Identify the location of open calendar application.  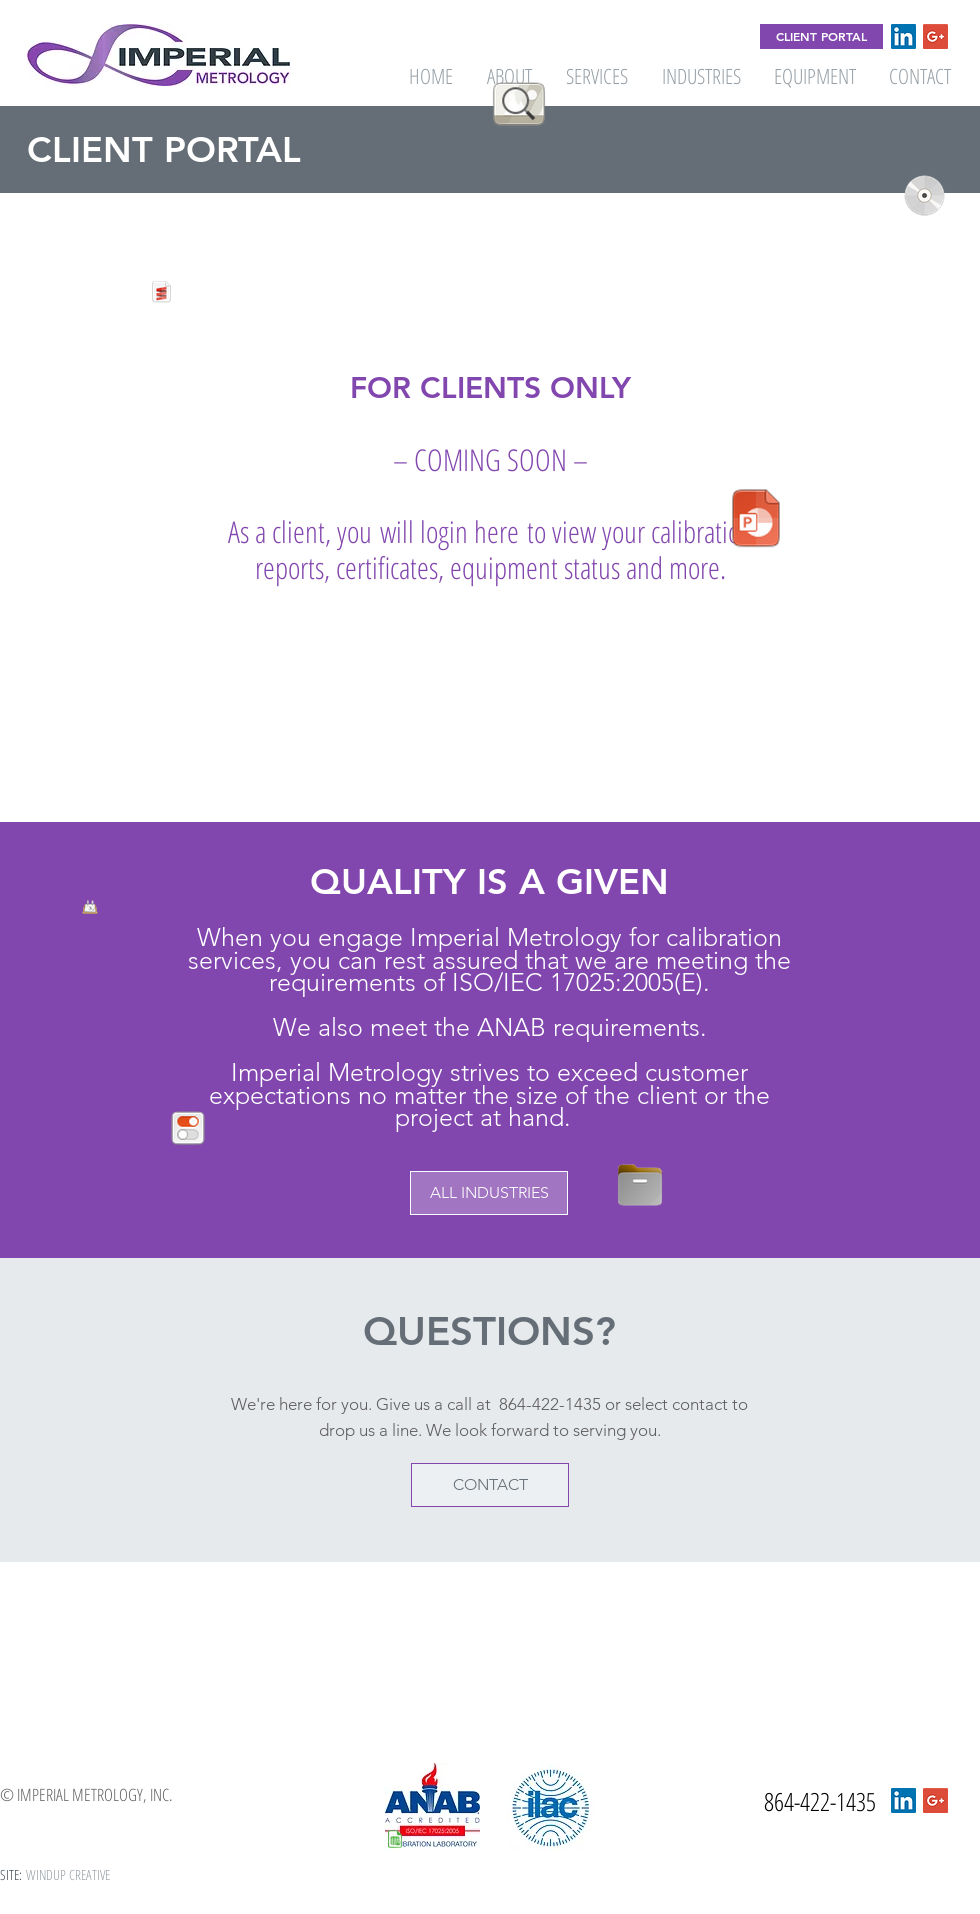
(90, 908).